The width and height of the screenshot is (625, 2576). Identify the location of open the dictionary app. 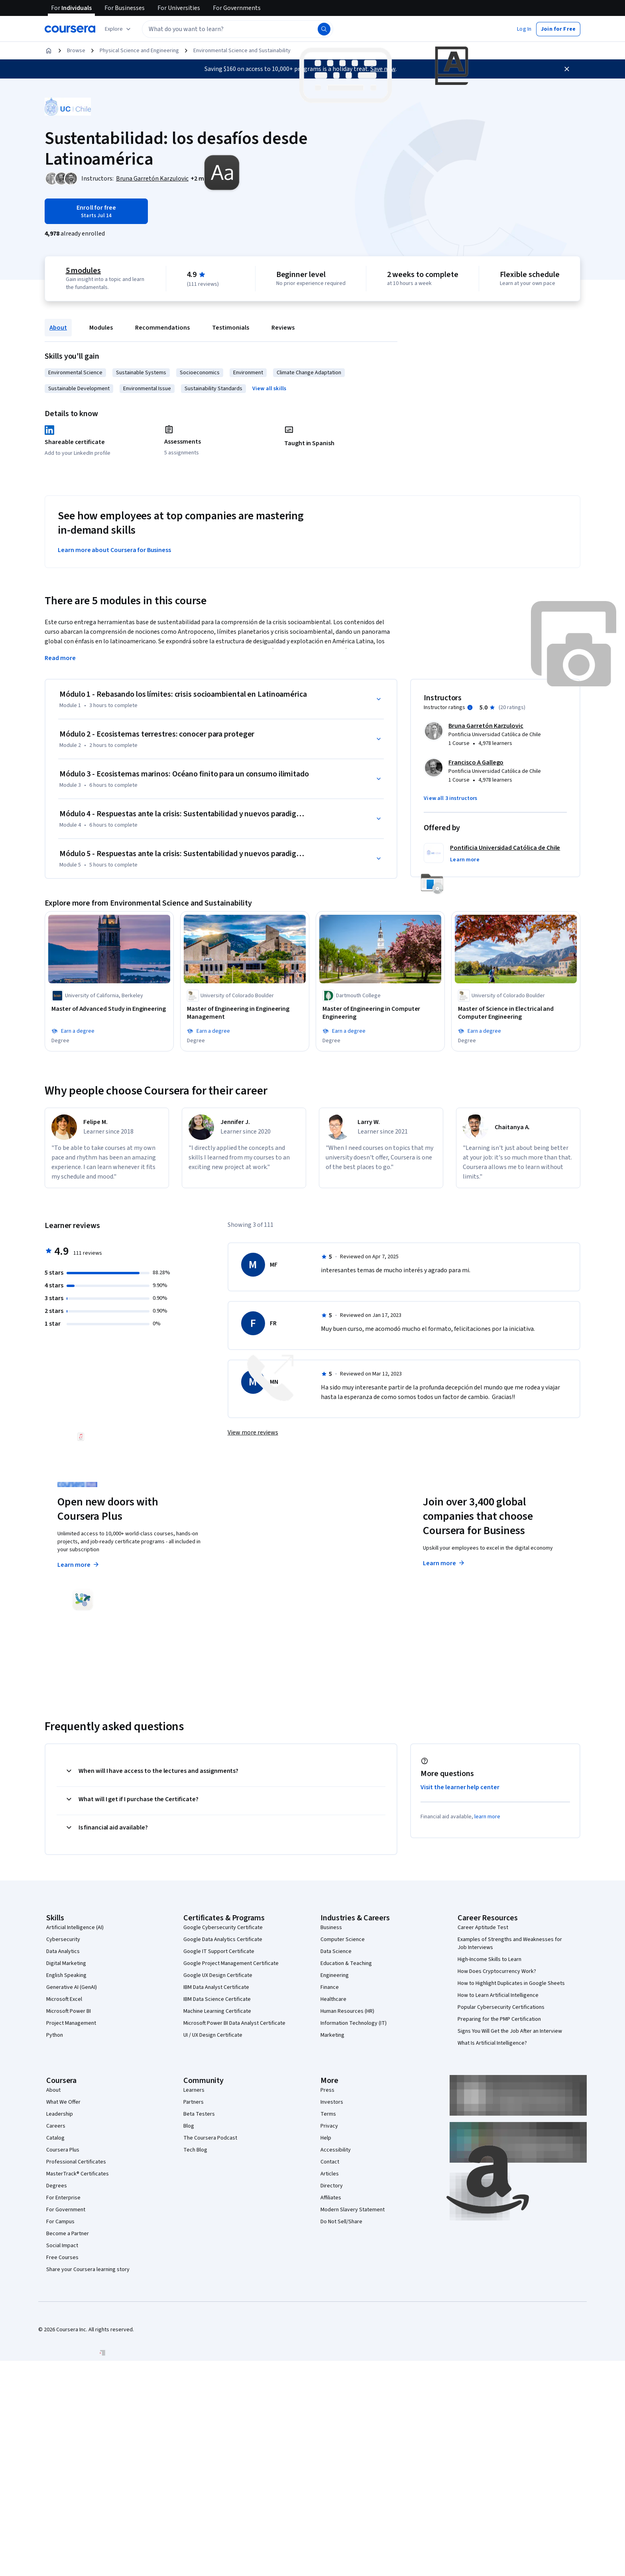
(452, 66).